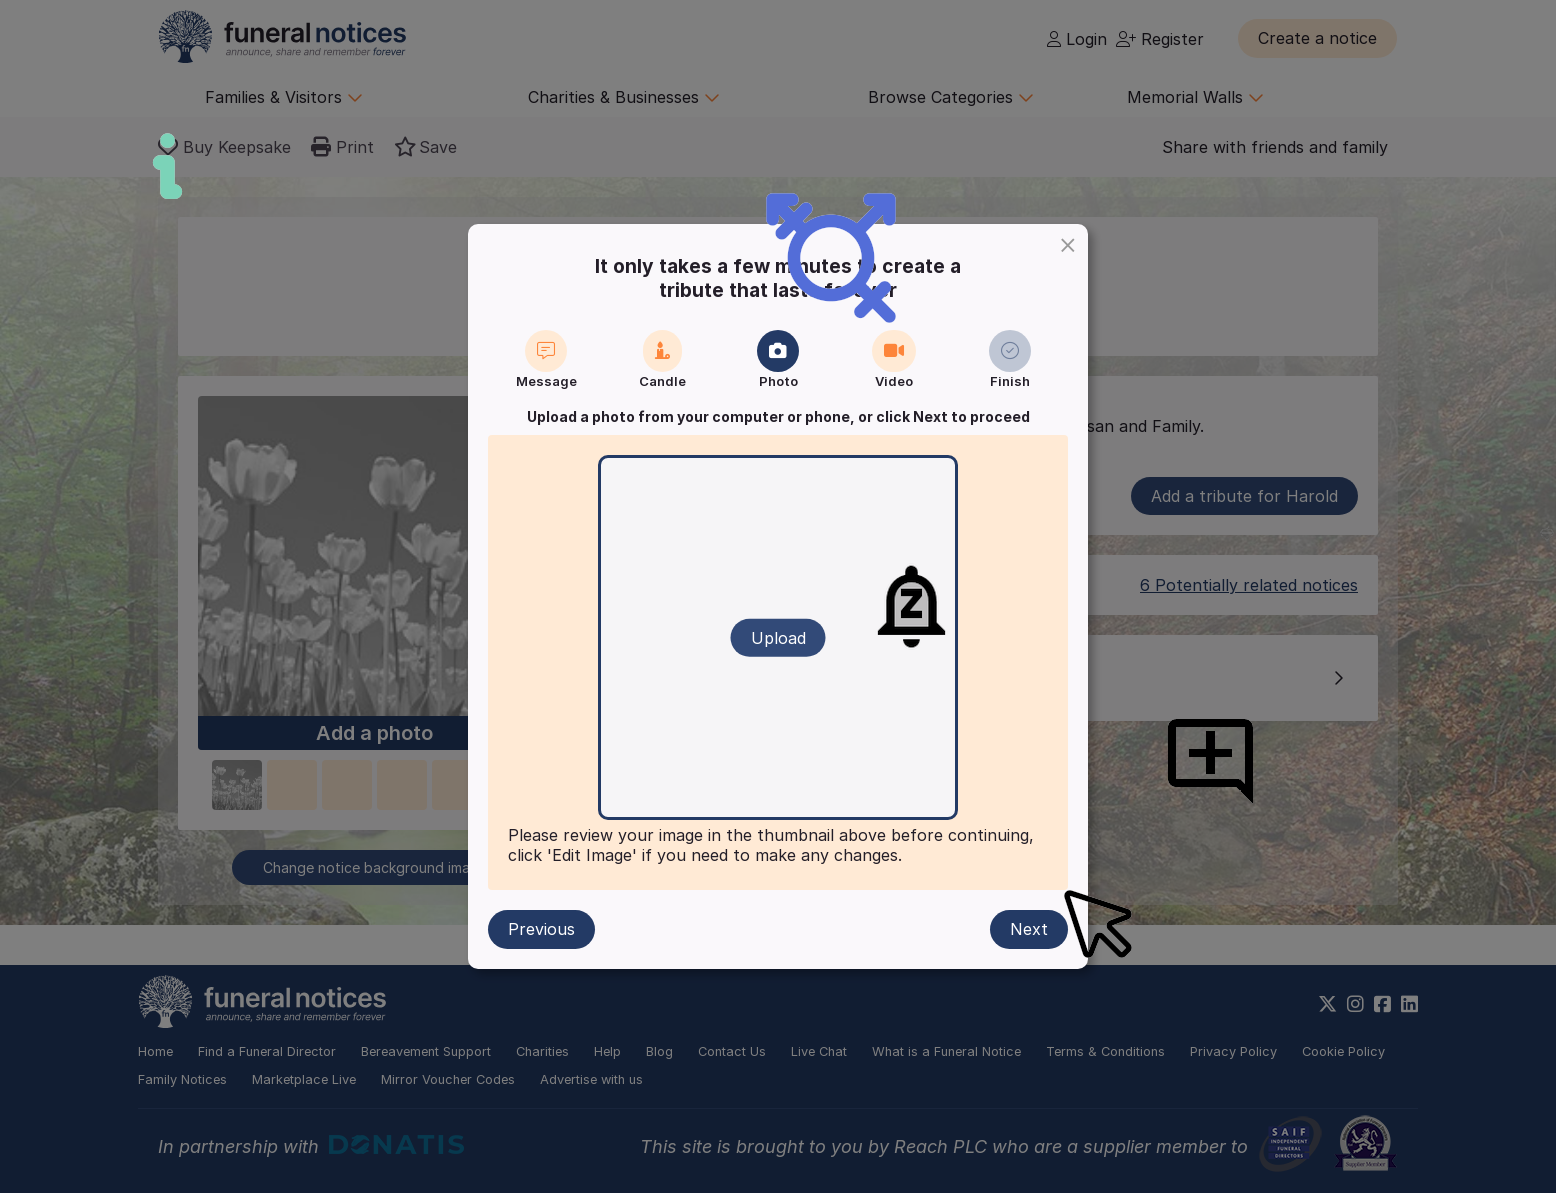  I want to click on view more information about this item, so click(167, 162).